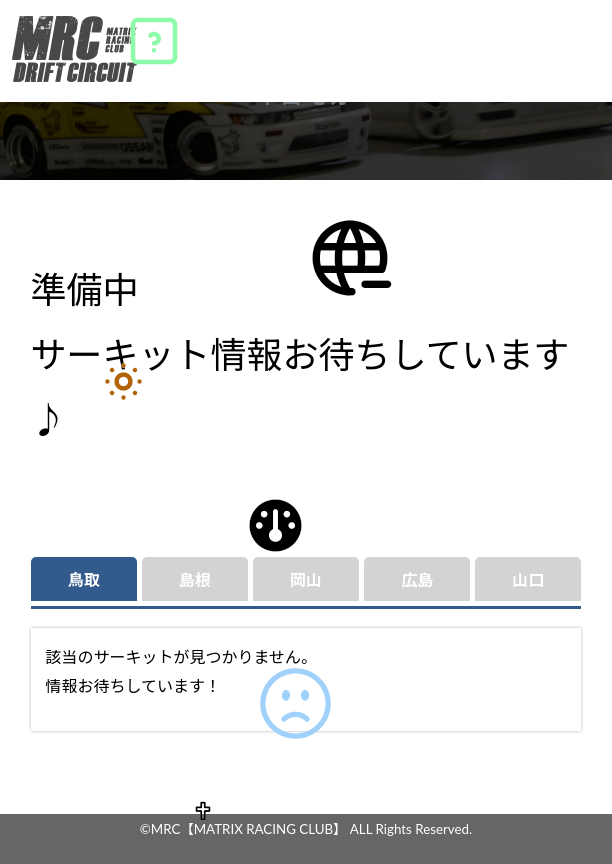  What do you see at coordinates (275, 525) in the screenshot?
I see `view dashboard or control panel` at bounding box center [275, 525].